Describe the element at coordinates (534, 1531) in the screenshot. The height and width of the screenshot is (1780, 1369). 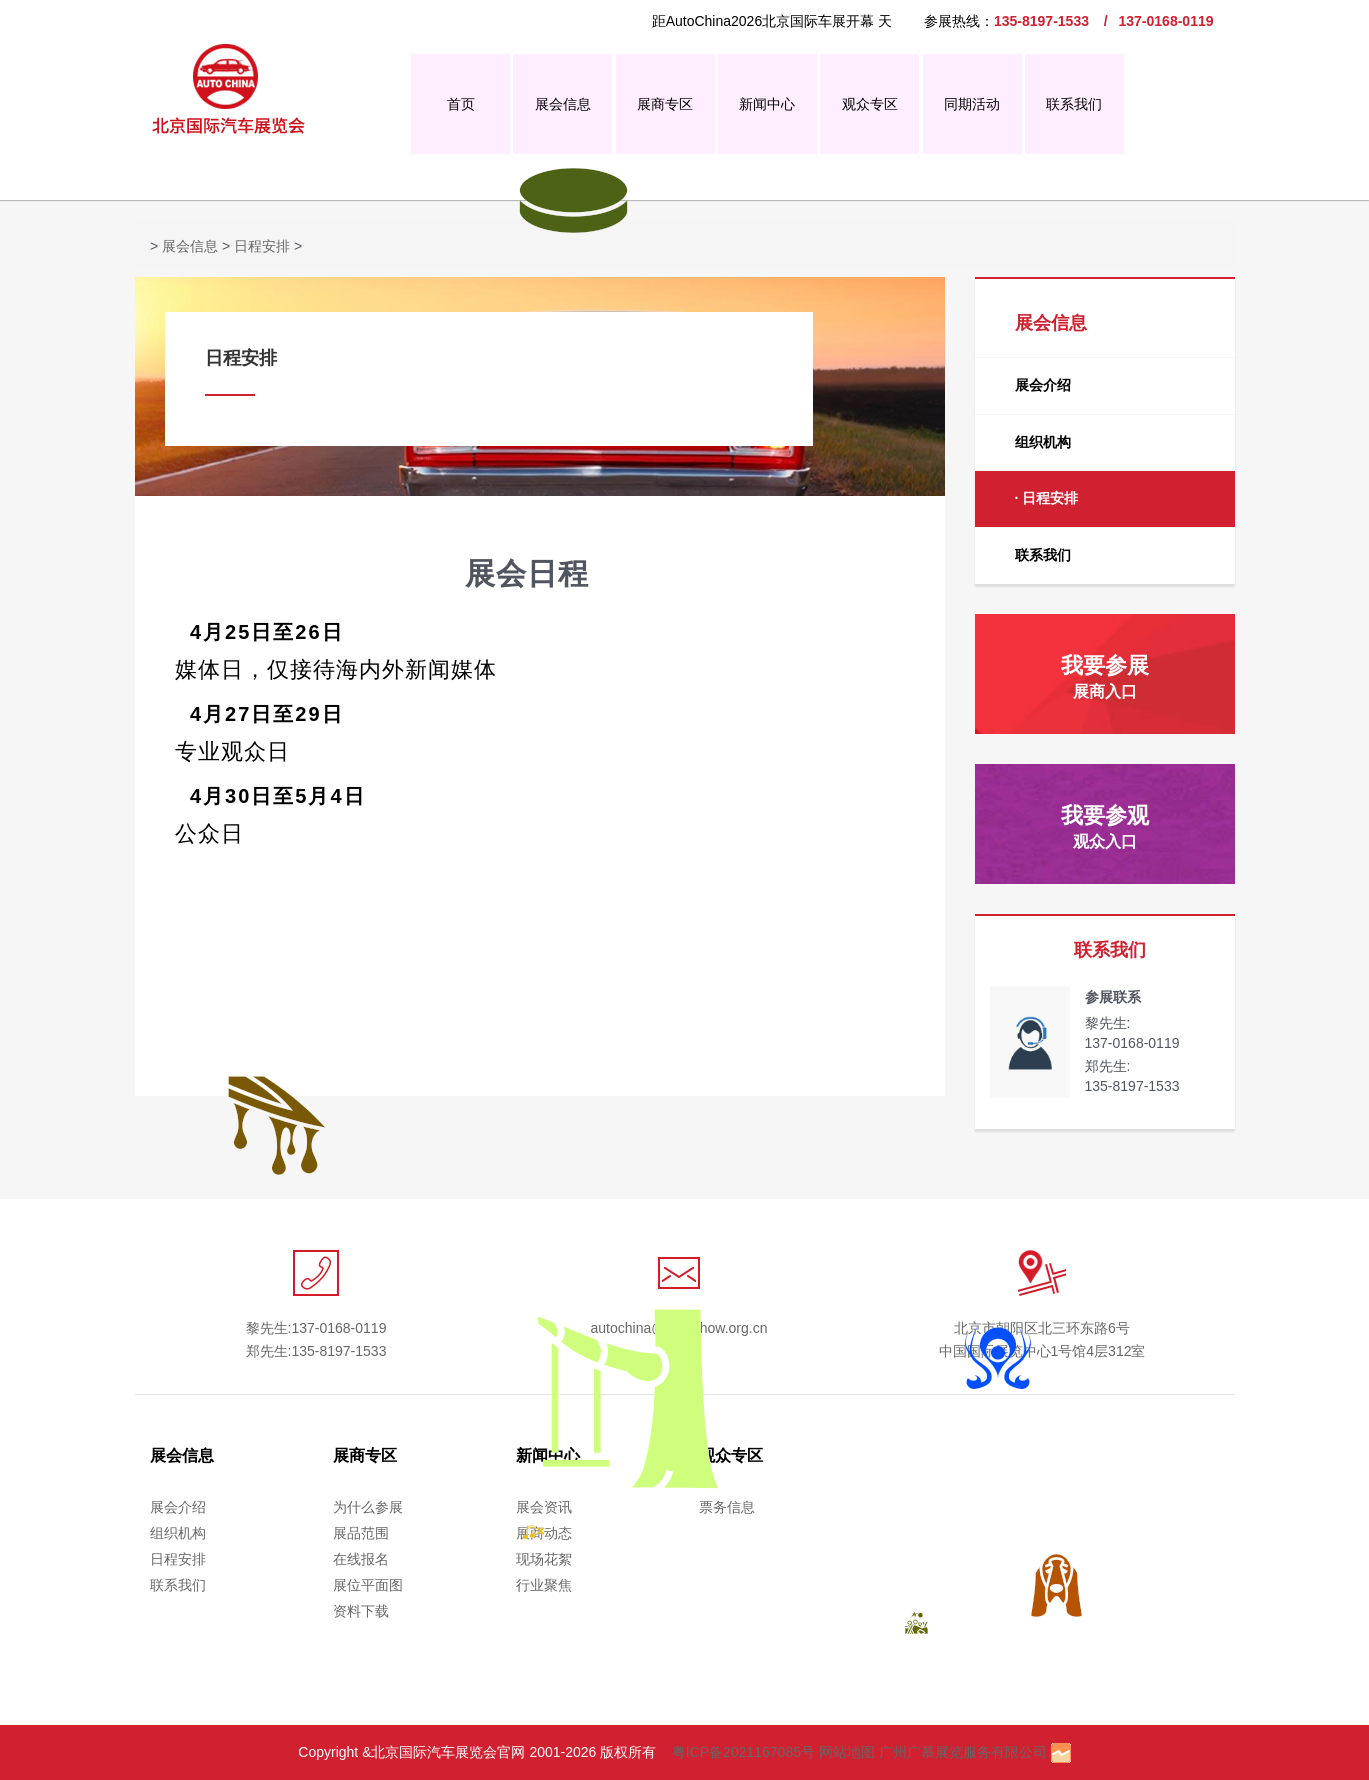
I see `mute music or audio` at that location.